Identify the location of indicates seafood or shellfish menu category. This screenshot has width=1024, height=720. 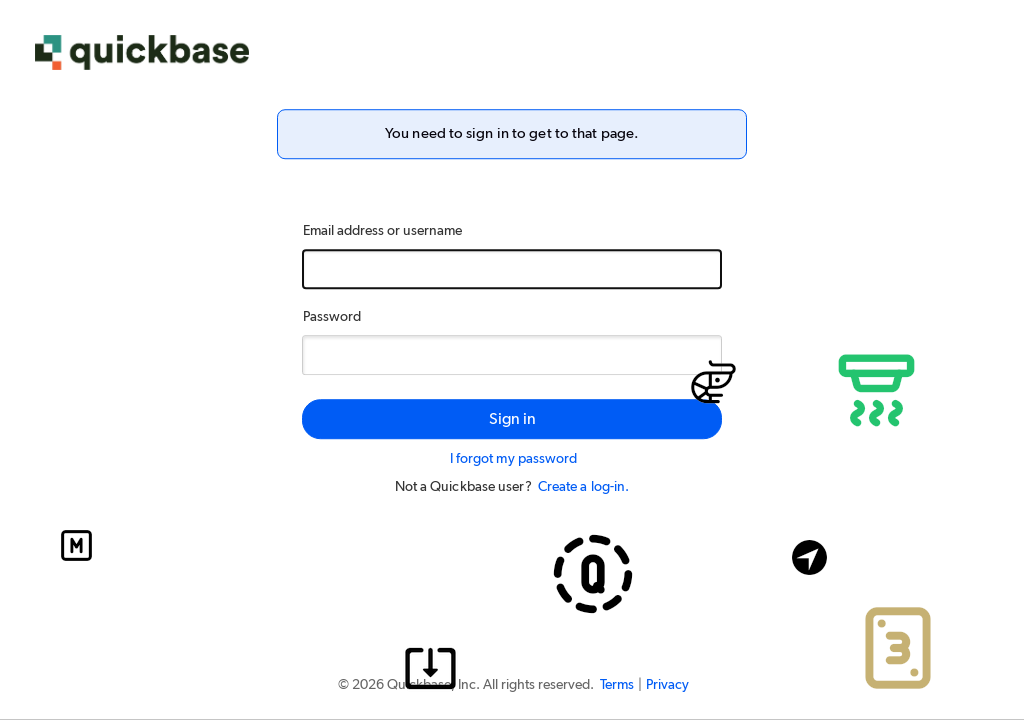
(713, 382).